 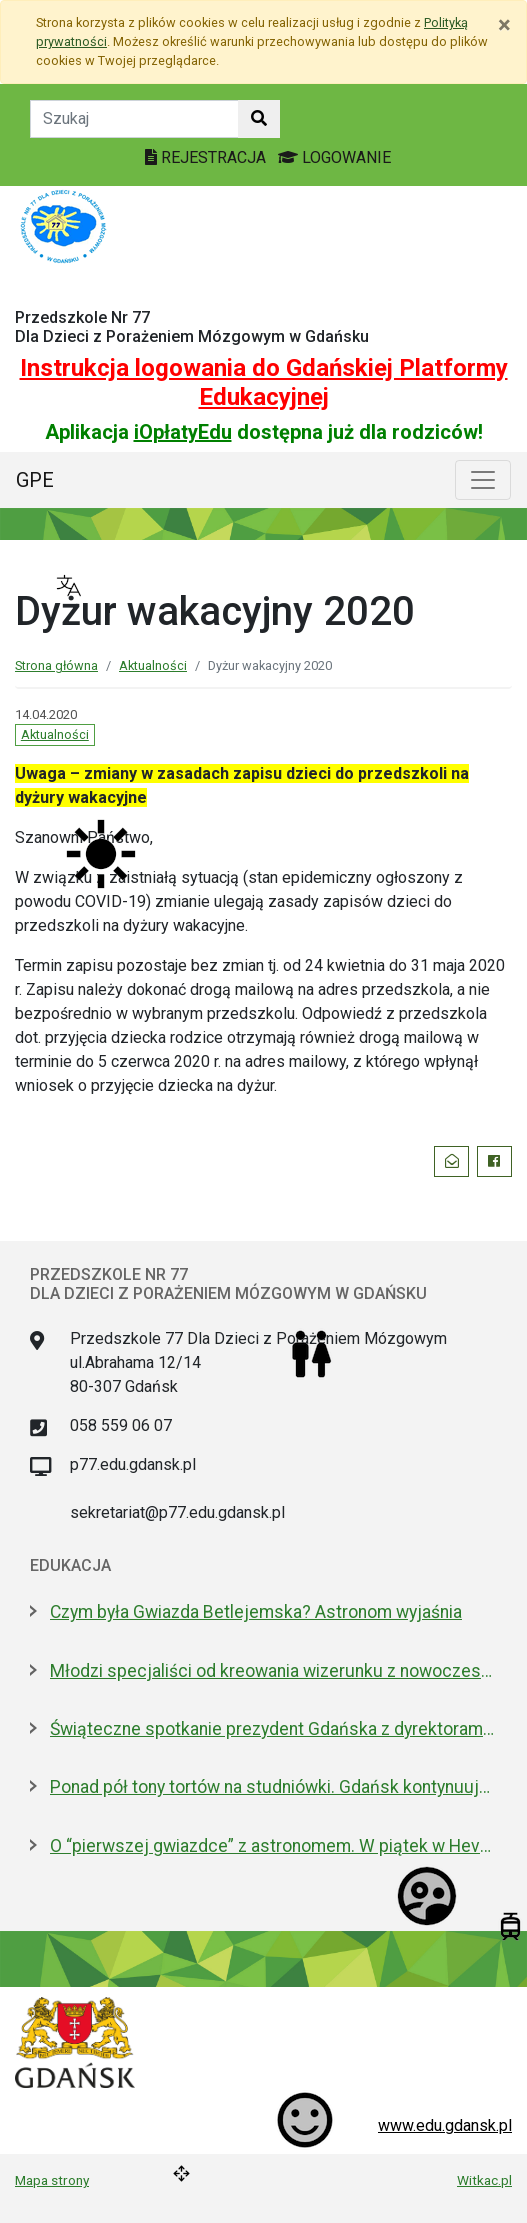 What do you see at coordinates (305, 2120) in the screenshot?
I see `add an emoji or reaction to a message` at bounding box center [305, 2120].